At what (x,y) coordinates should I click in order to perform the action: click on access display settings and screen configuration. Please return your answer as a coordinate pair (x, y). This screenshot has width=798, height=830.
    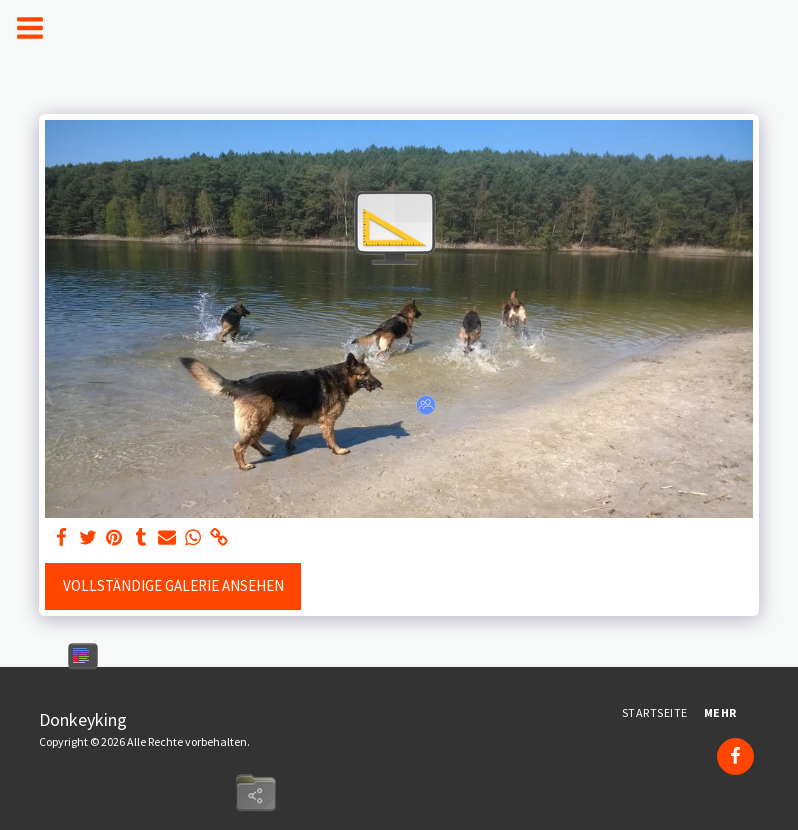
    Looking at the image, I should click on (395, 227).